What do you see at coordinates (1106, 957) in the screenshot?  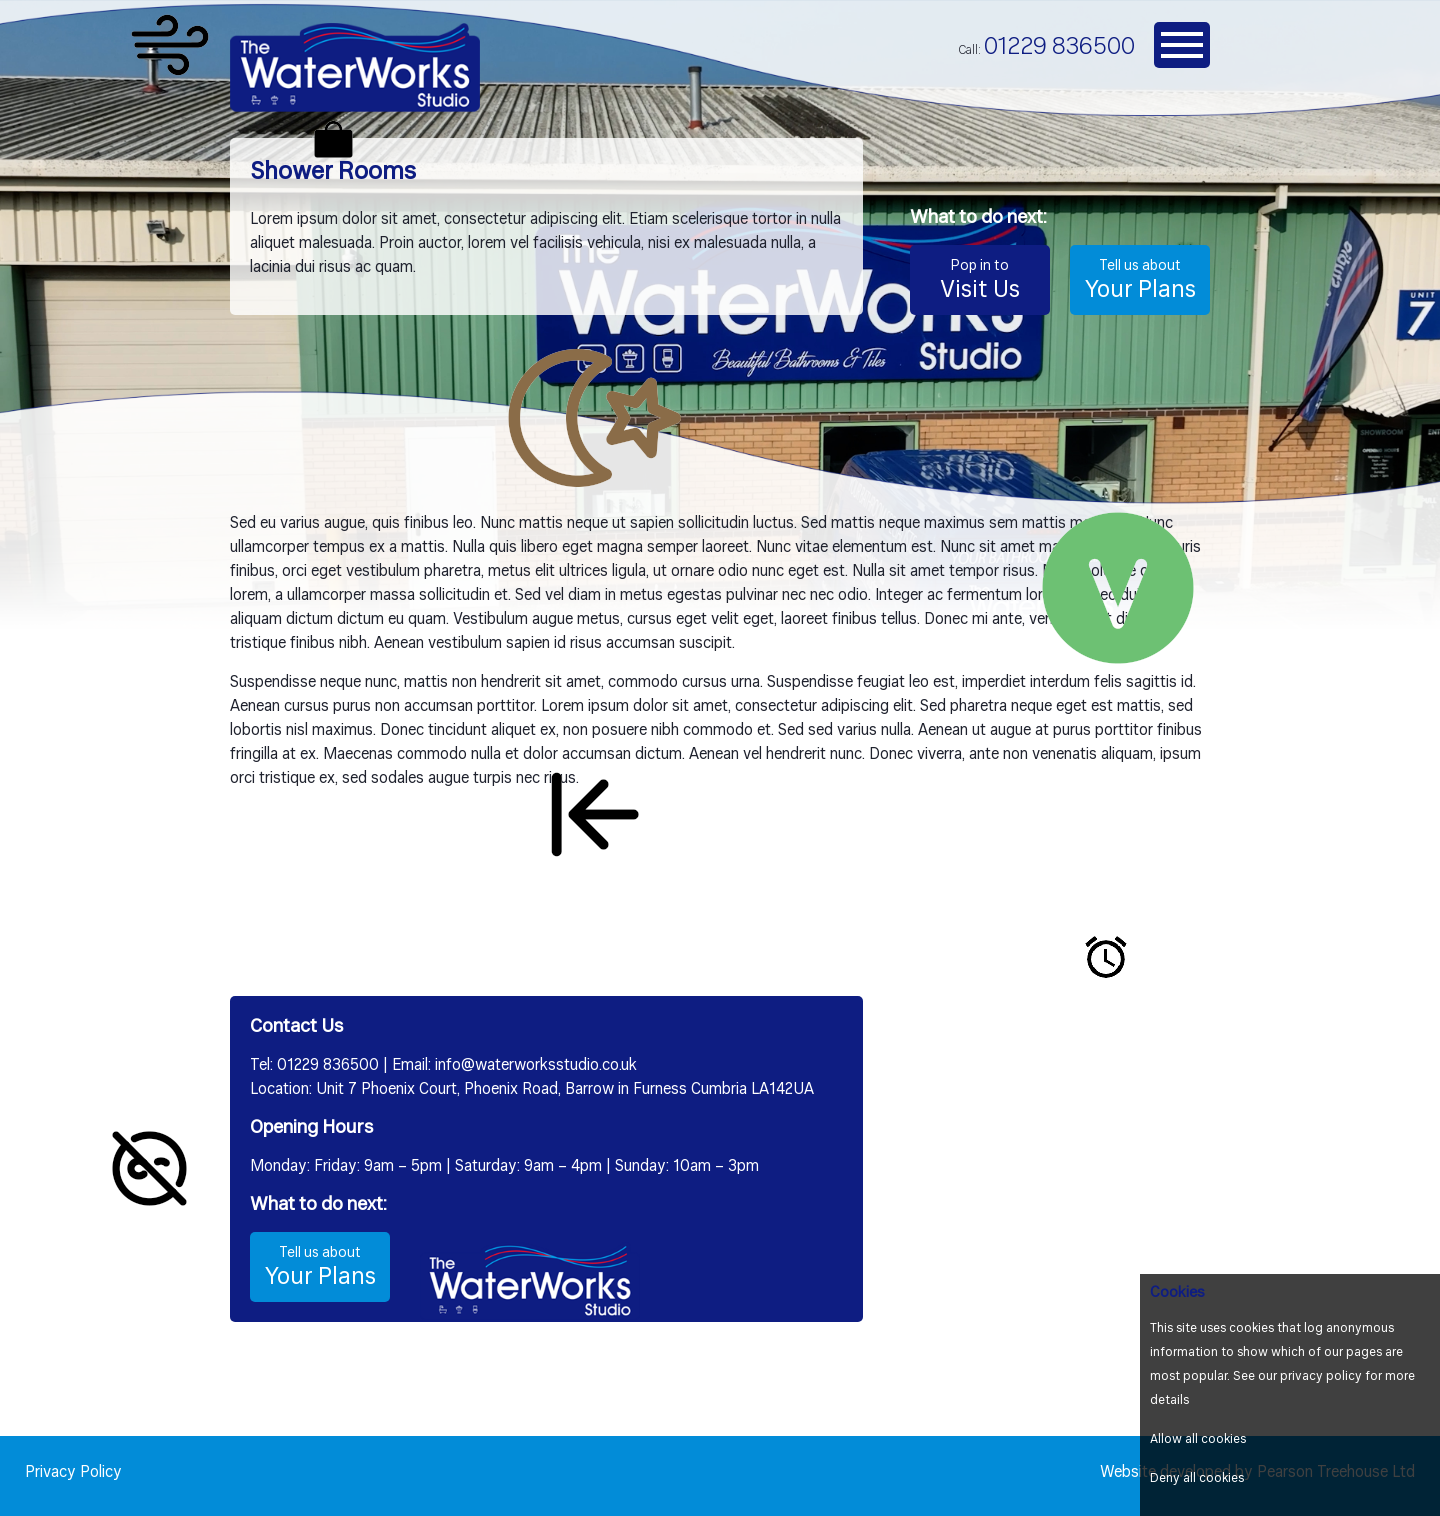 I see `set or manage alarms` at bounding box center [1106, 957].